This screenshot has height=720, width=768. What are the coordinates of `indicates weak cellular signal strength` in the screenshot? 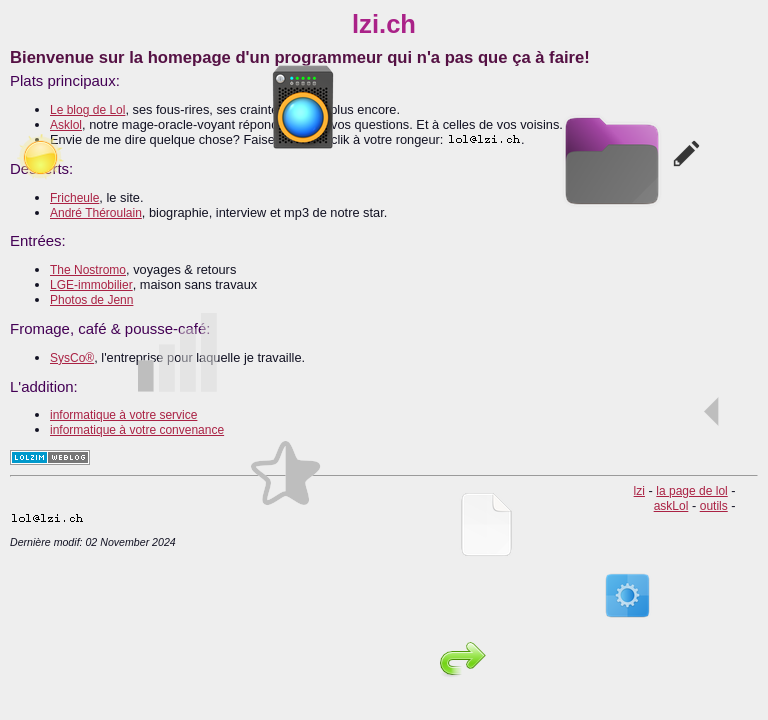 It's located at (180, 355).